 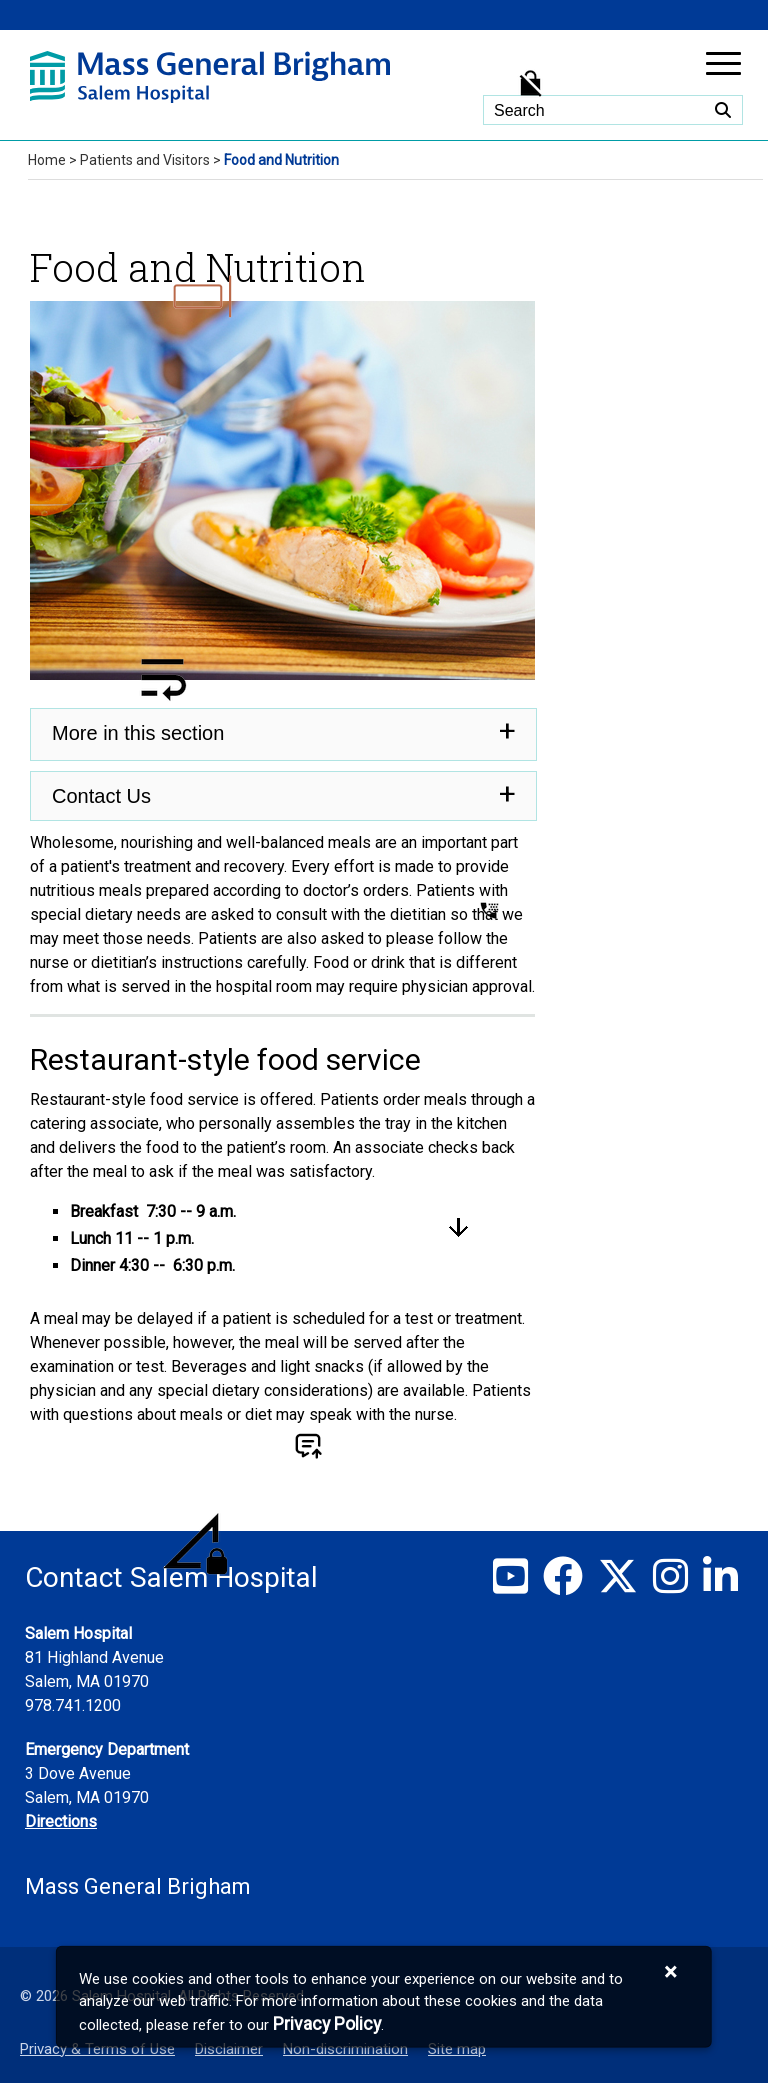 What do you see at coordinates (195, 1545) in the screenshot?
I see `network connection is secured or encrypted` at bounding box center [195, 1545].